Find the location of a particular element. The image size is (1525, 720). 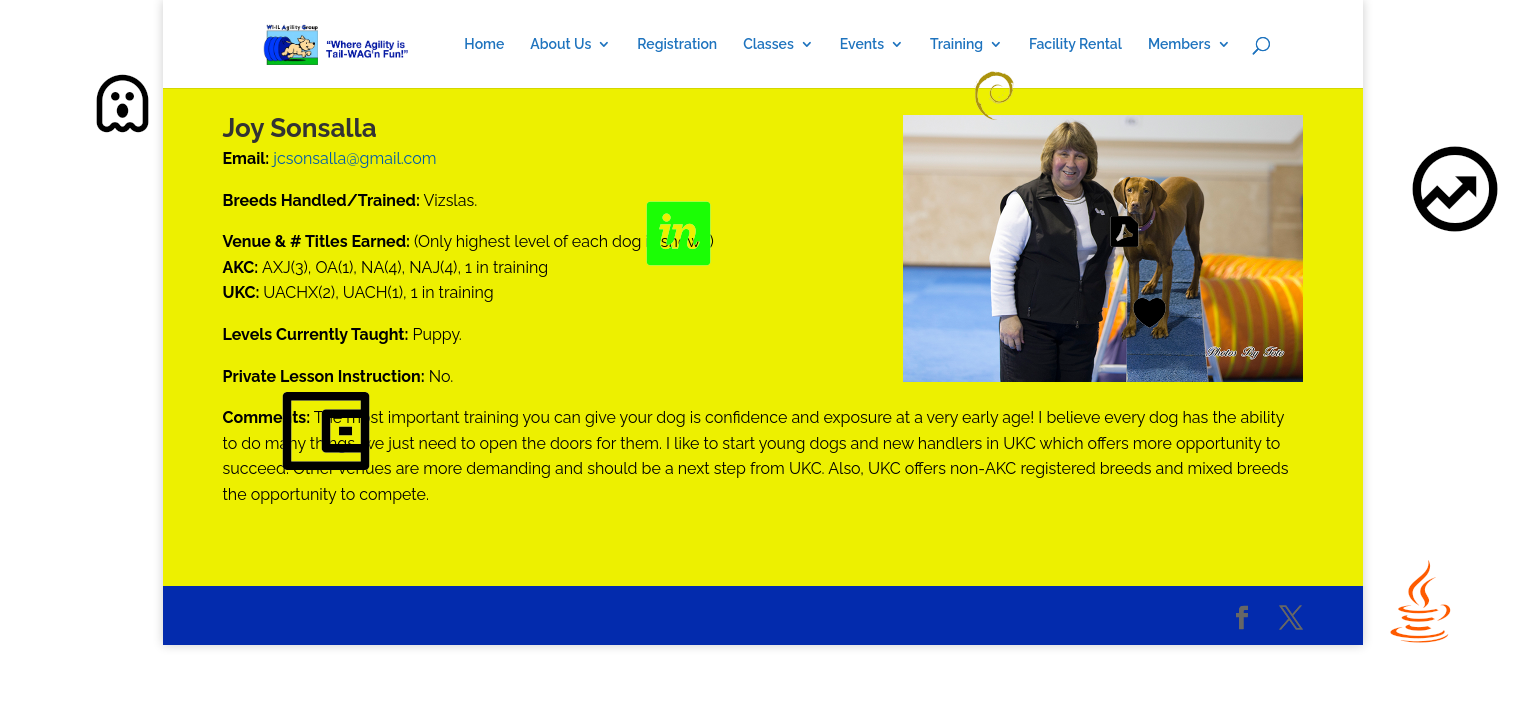

toggle ghost mode or anonymous browsing is located at coordinates (122, 103).